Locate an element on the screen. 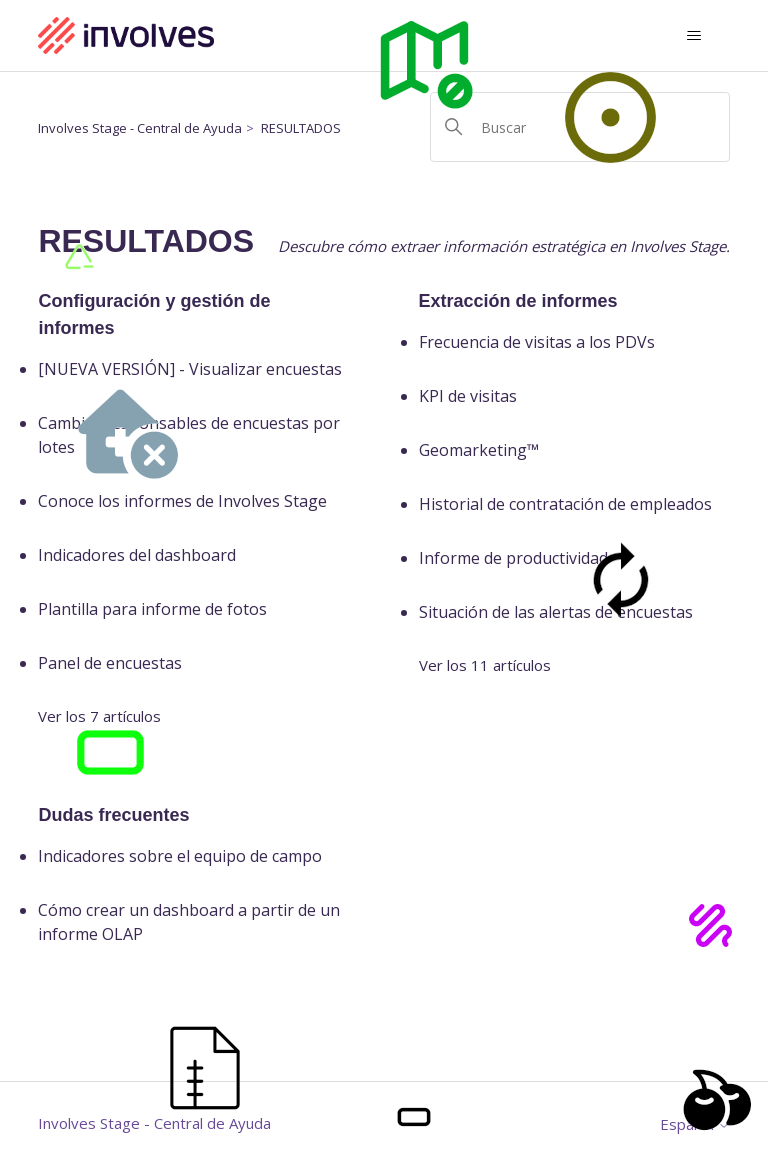 This screenshot has height=1165, width=768. medical facility or clinic unavailable is located at coordinates (125, 431).